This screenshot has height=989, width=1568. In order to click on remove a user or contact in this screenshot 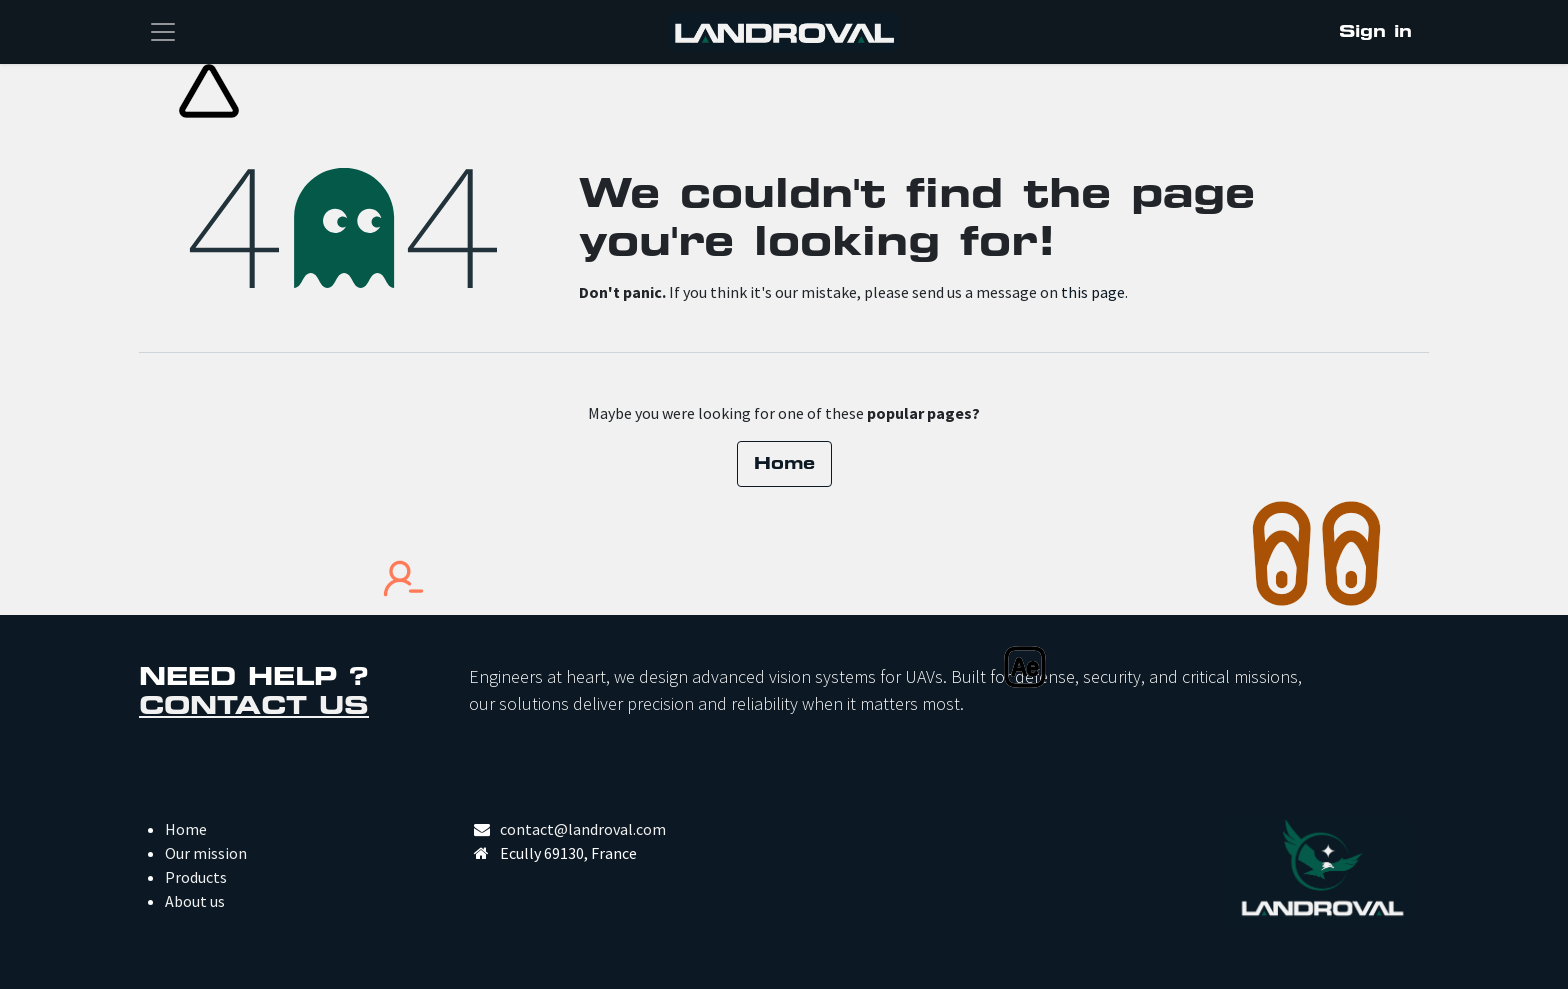, I will do `click(403, 578)`.